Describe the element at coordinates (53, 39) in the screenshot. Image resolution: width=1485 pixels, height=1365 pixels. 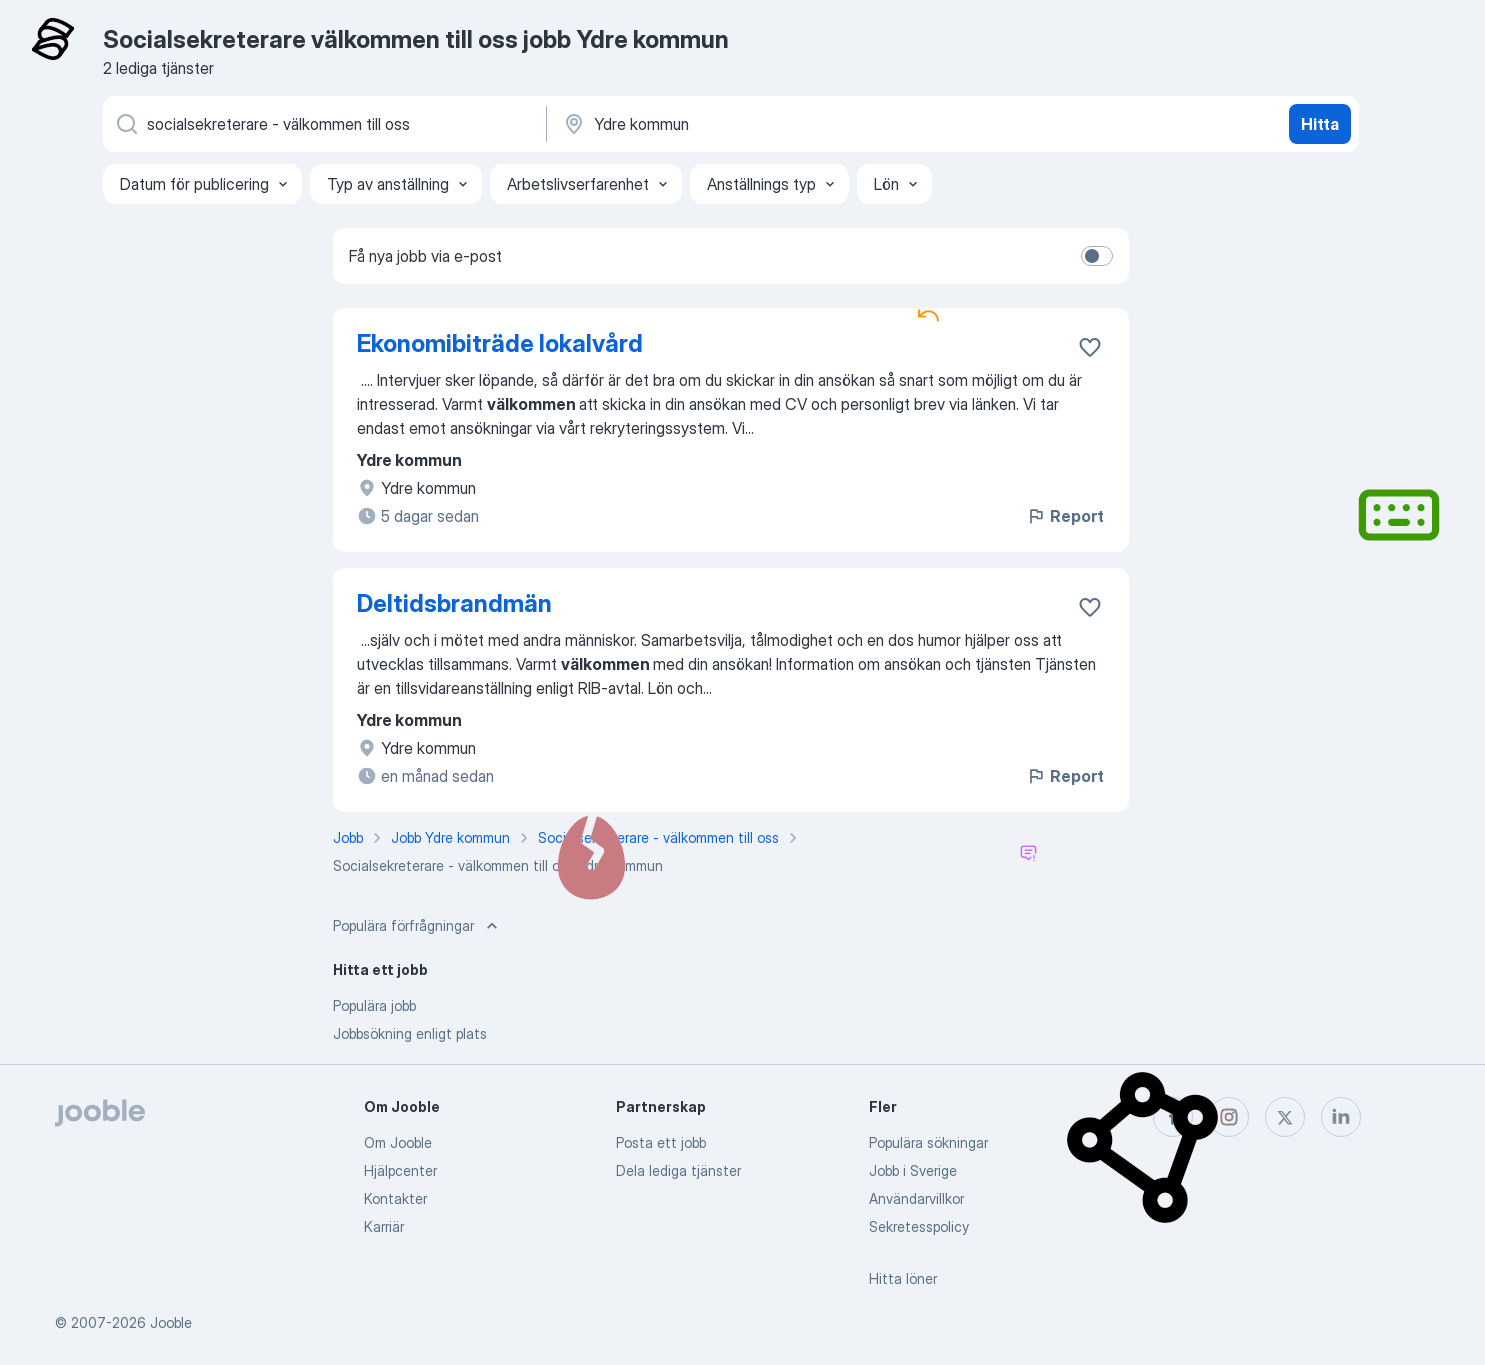
I see `link to SolidJS framework documentation` at that location.